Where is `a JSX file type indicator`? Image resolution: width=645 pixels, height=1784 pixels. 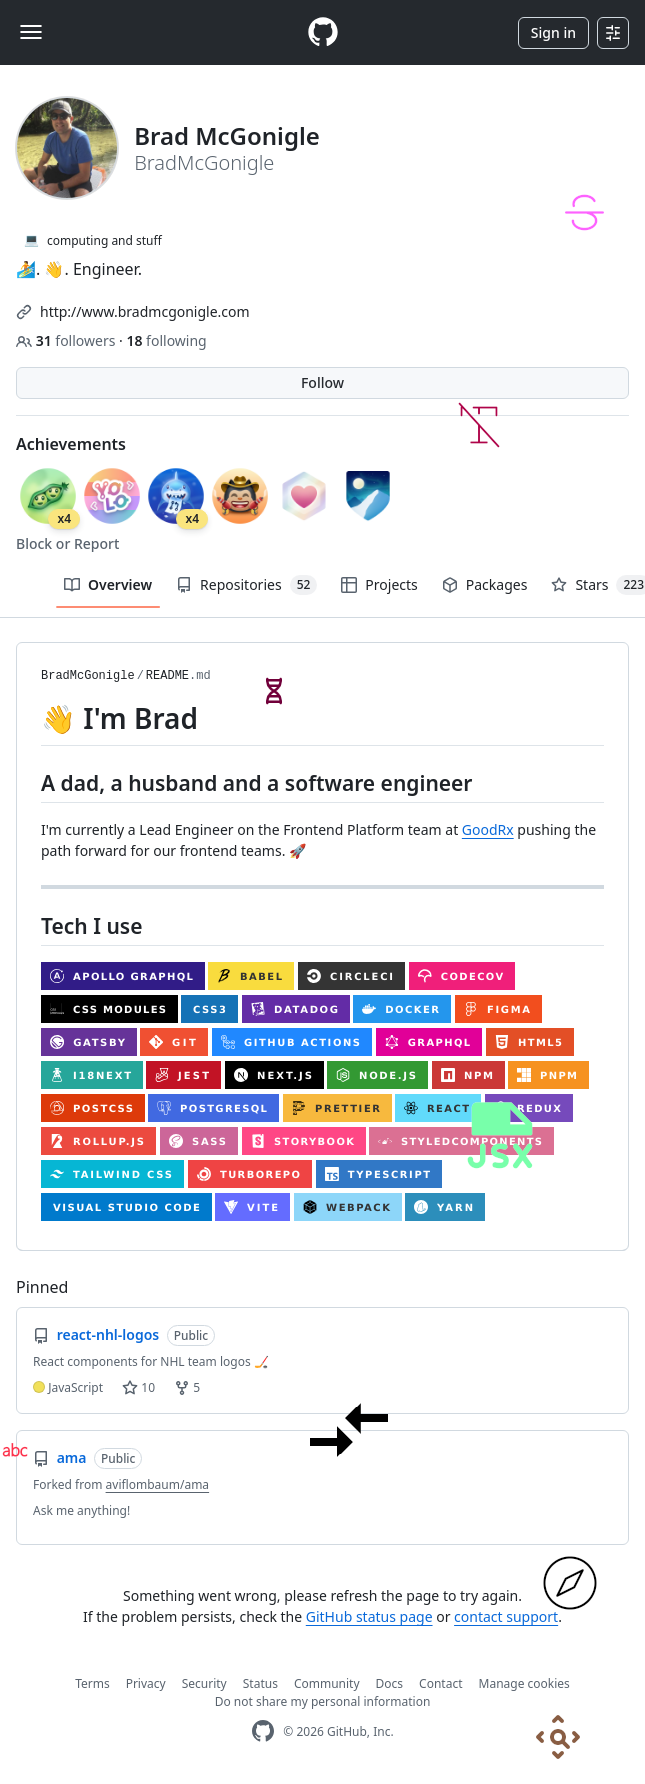 a JSX file type indicator is located at coordinates (502, 1138).